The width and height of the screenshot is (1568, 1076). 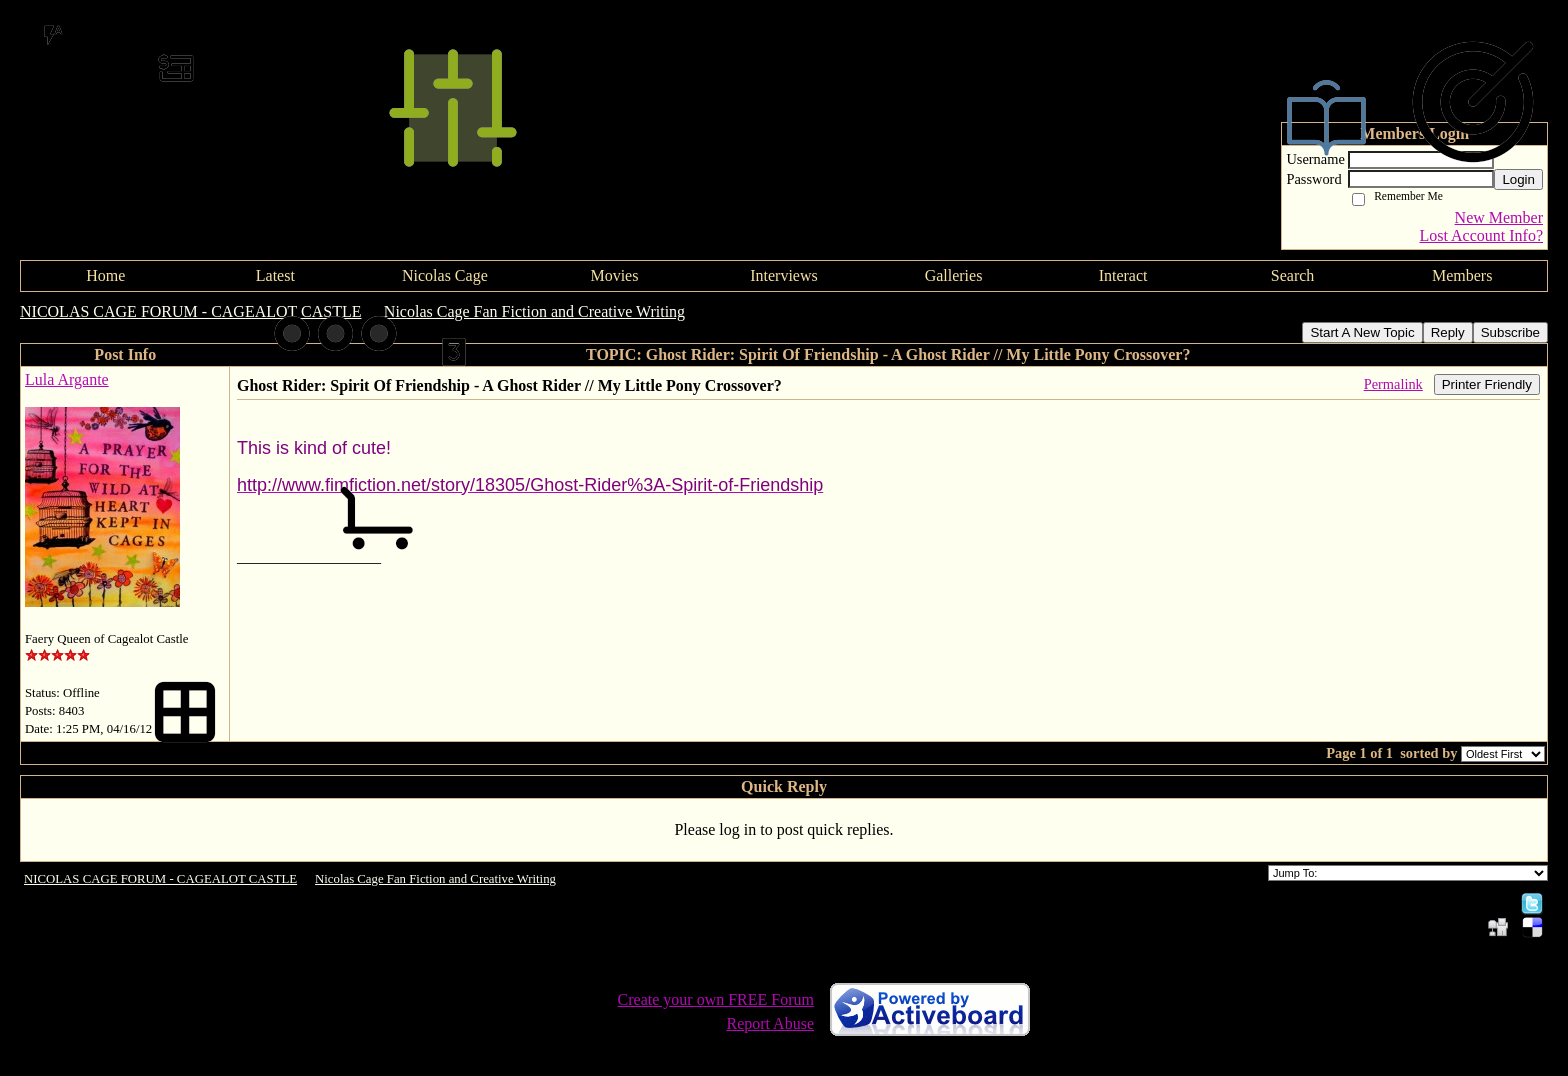 I want to click on set a goal or objective, so click(x=1473, y=102).